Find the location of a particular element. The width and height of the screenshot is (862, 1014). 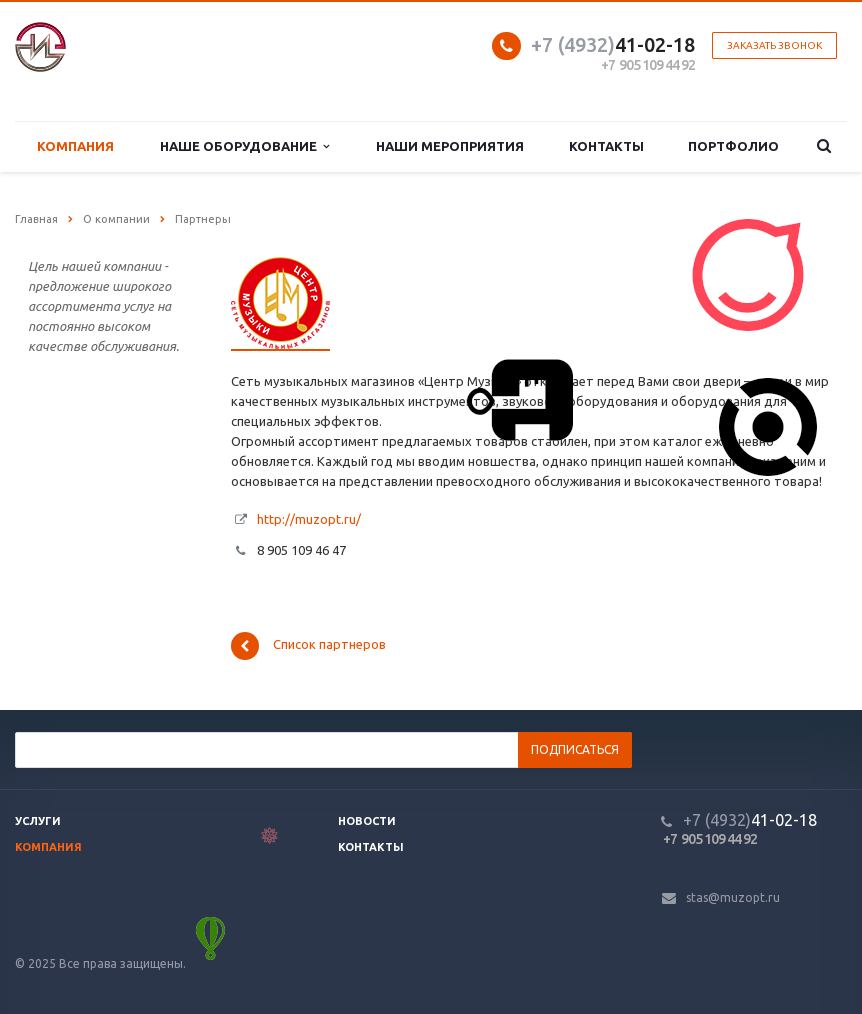

open authentik identity provider settings is located at coordinates (520, 400).